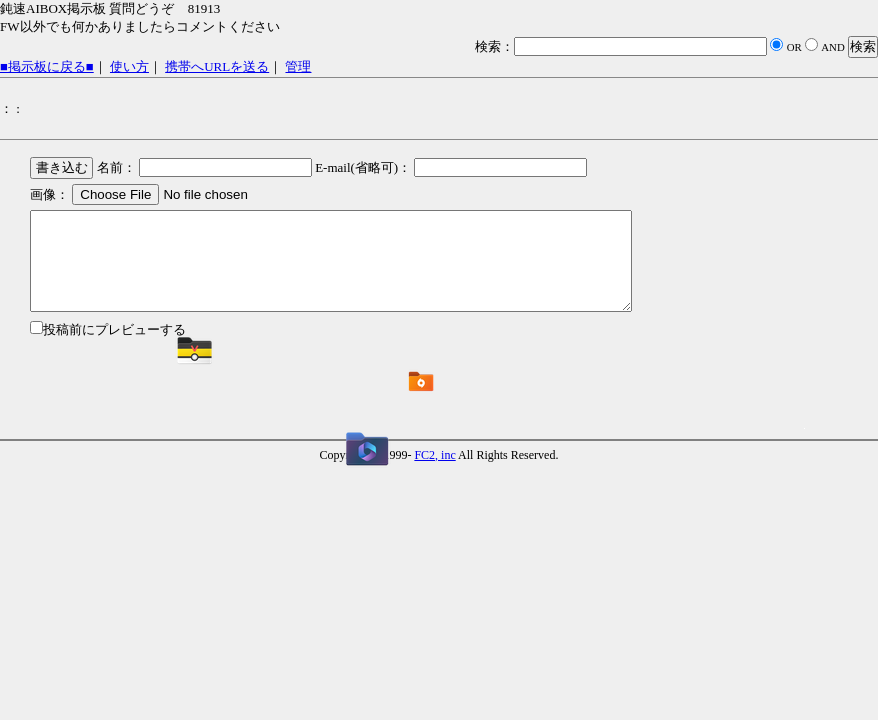  Describe the element at coordinates (421, 382) in the screenshot. I see `open Origin game library folder` at that location.